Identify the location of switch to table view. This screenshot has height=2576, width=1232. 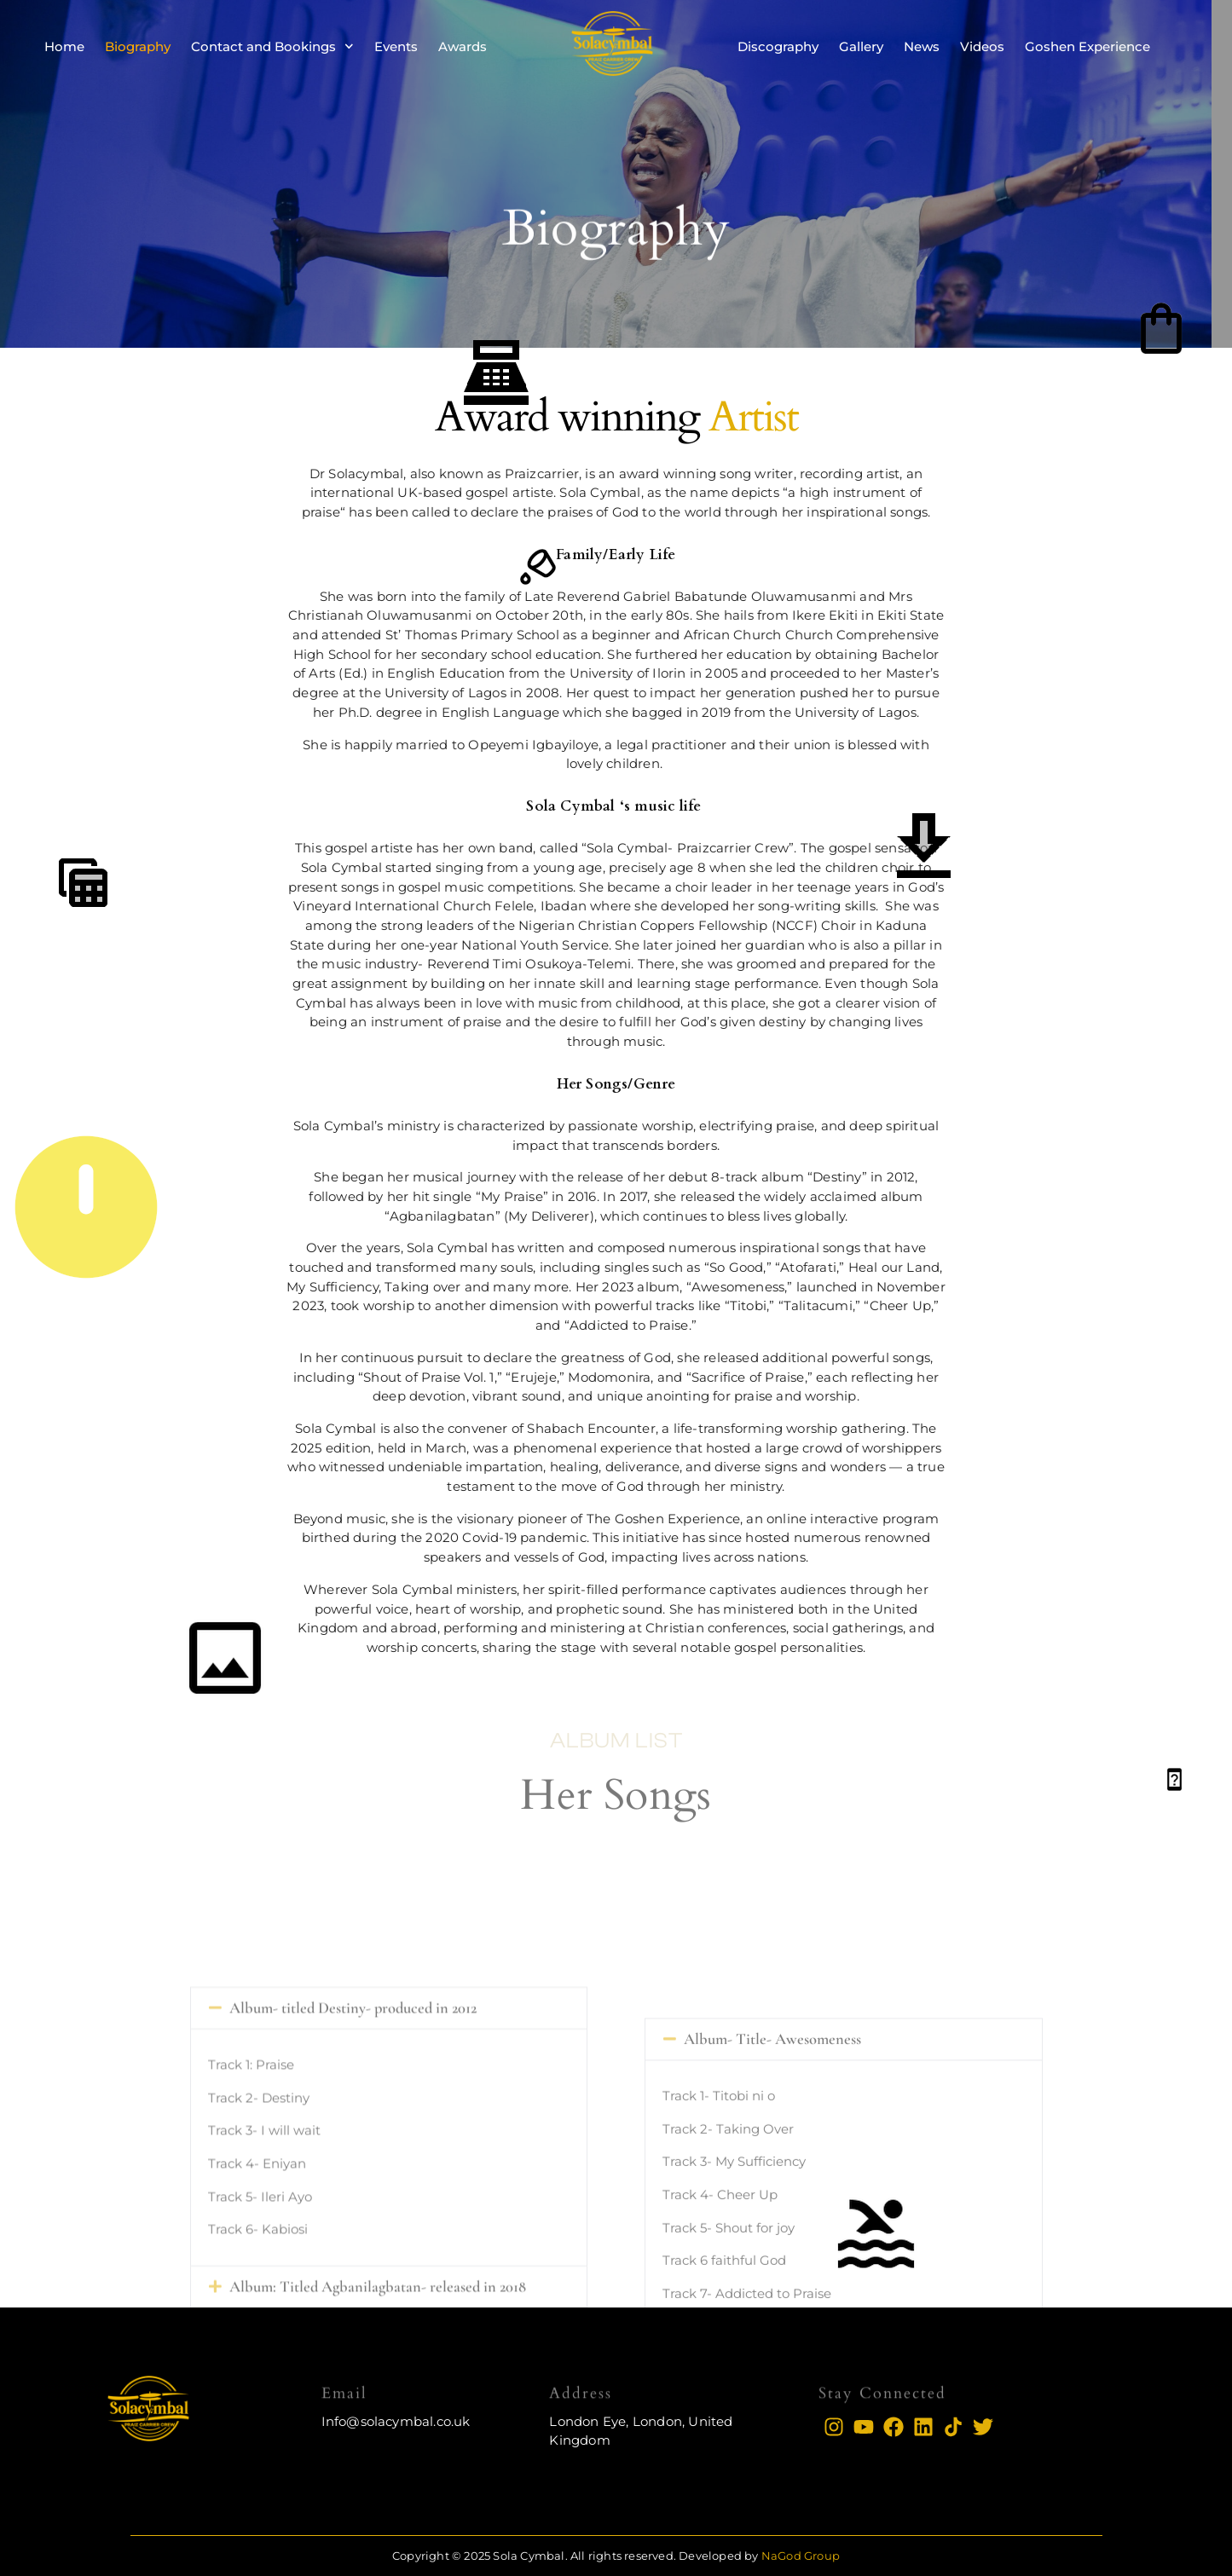
(83, 882).